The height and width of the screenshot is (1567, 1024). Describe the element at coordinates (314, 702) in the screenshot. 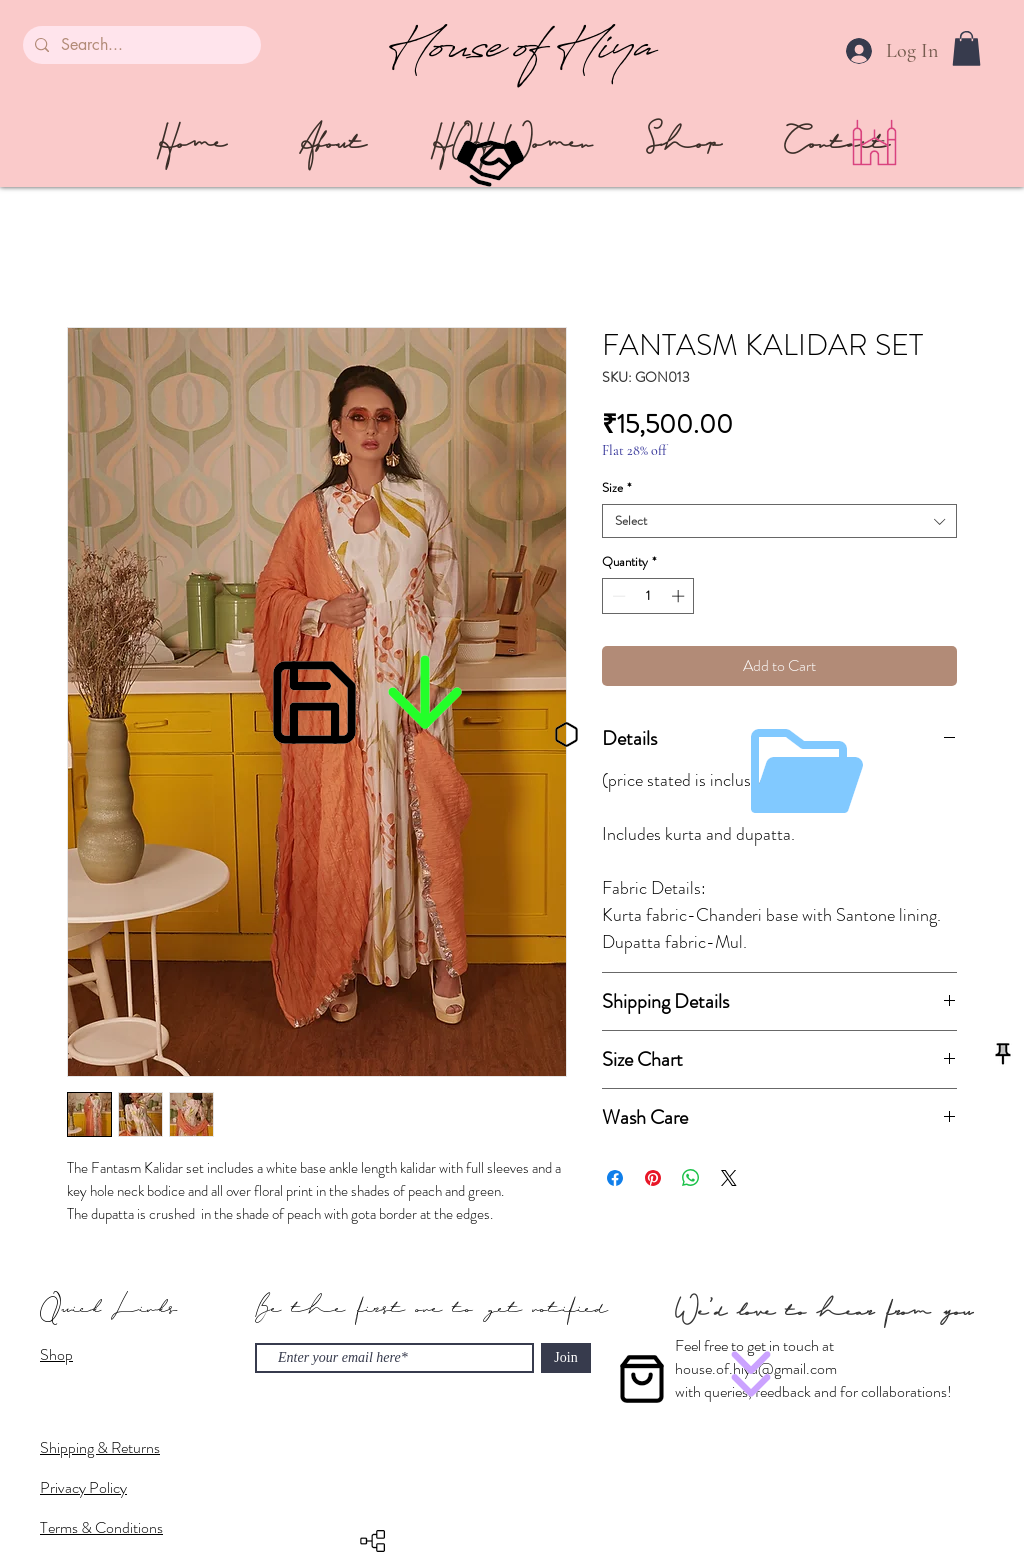

I see `save current file or document` at that location.